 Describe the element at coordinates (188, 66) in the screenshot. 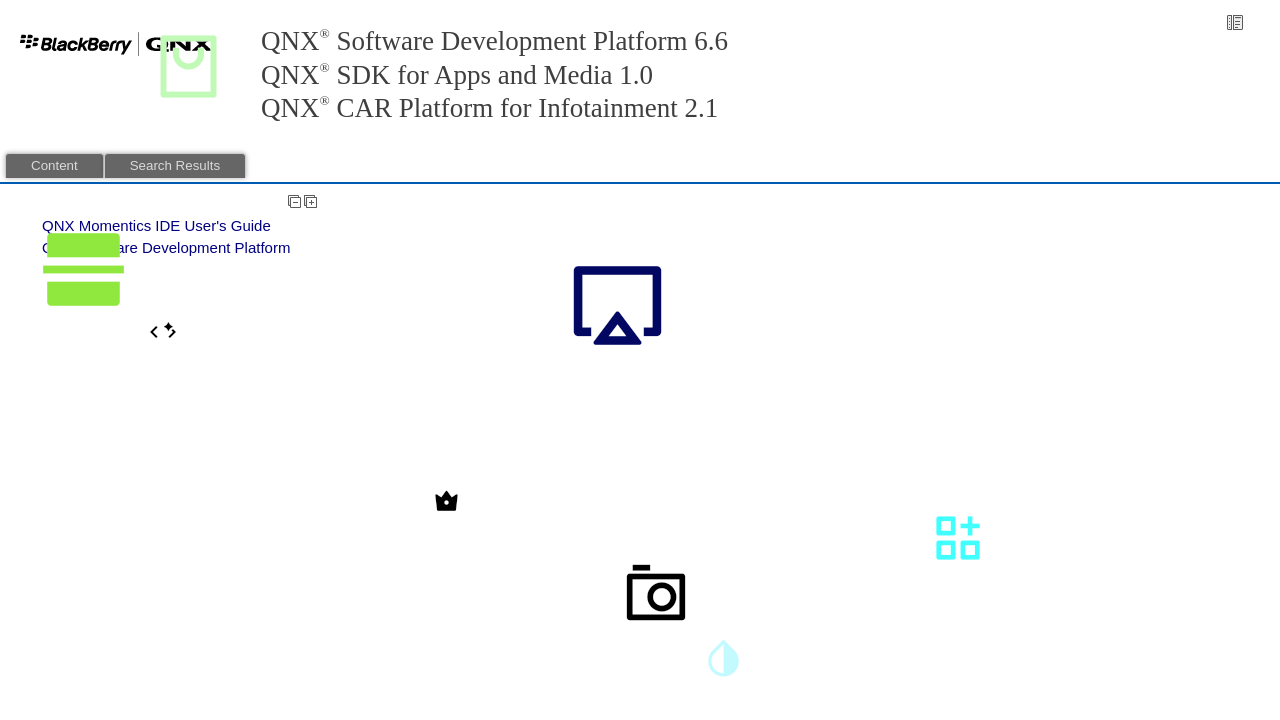

I see `view your shopping bag` at that location.